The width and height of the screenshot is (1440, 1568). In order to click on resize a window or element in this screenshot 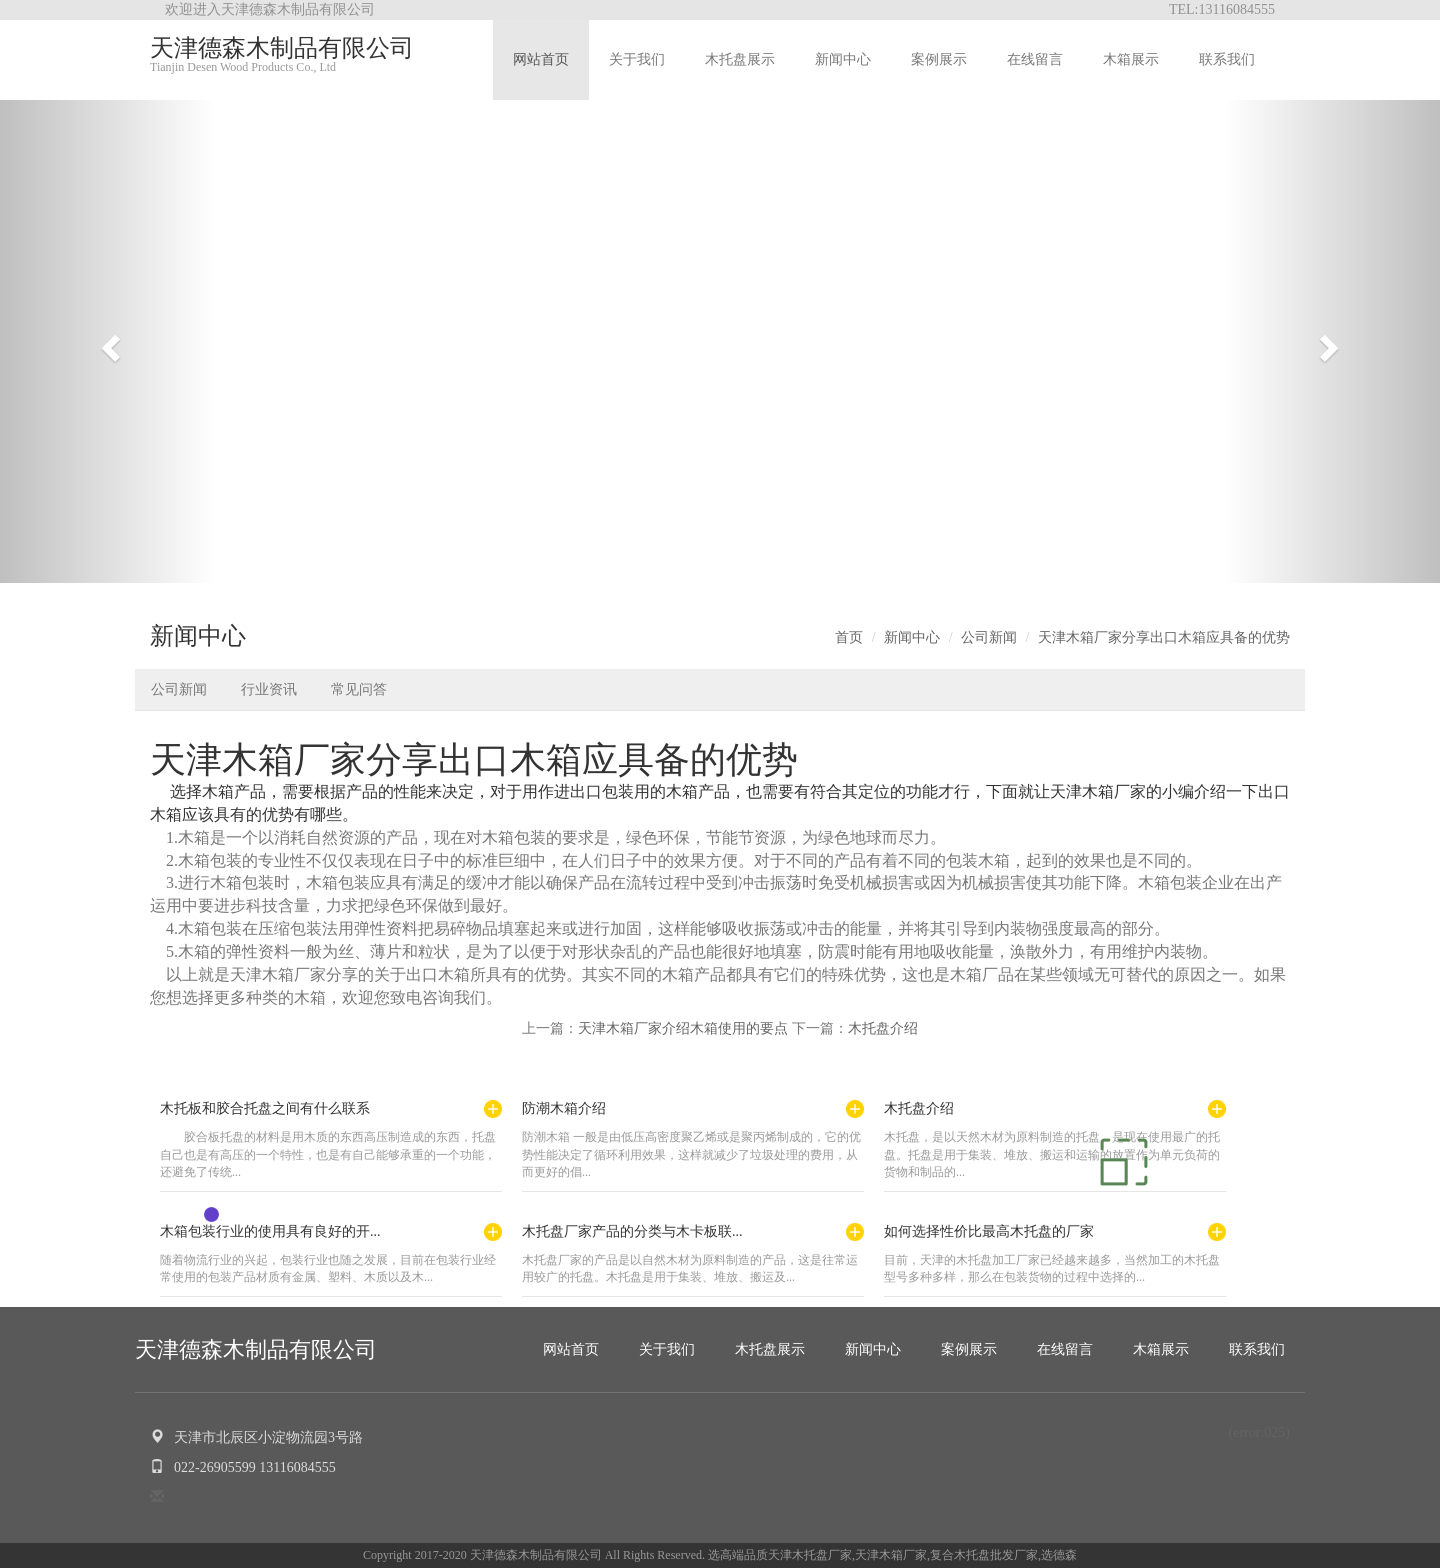, I will do `click(1124, 1162)`.